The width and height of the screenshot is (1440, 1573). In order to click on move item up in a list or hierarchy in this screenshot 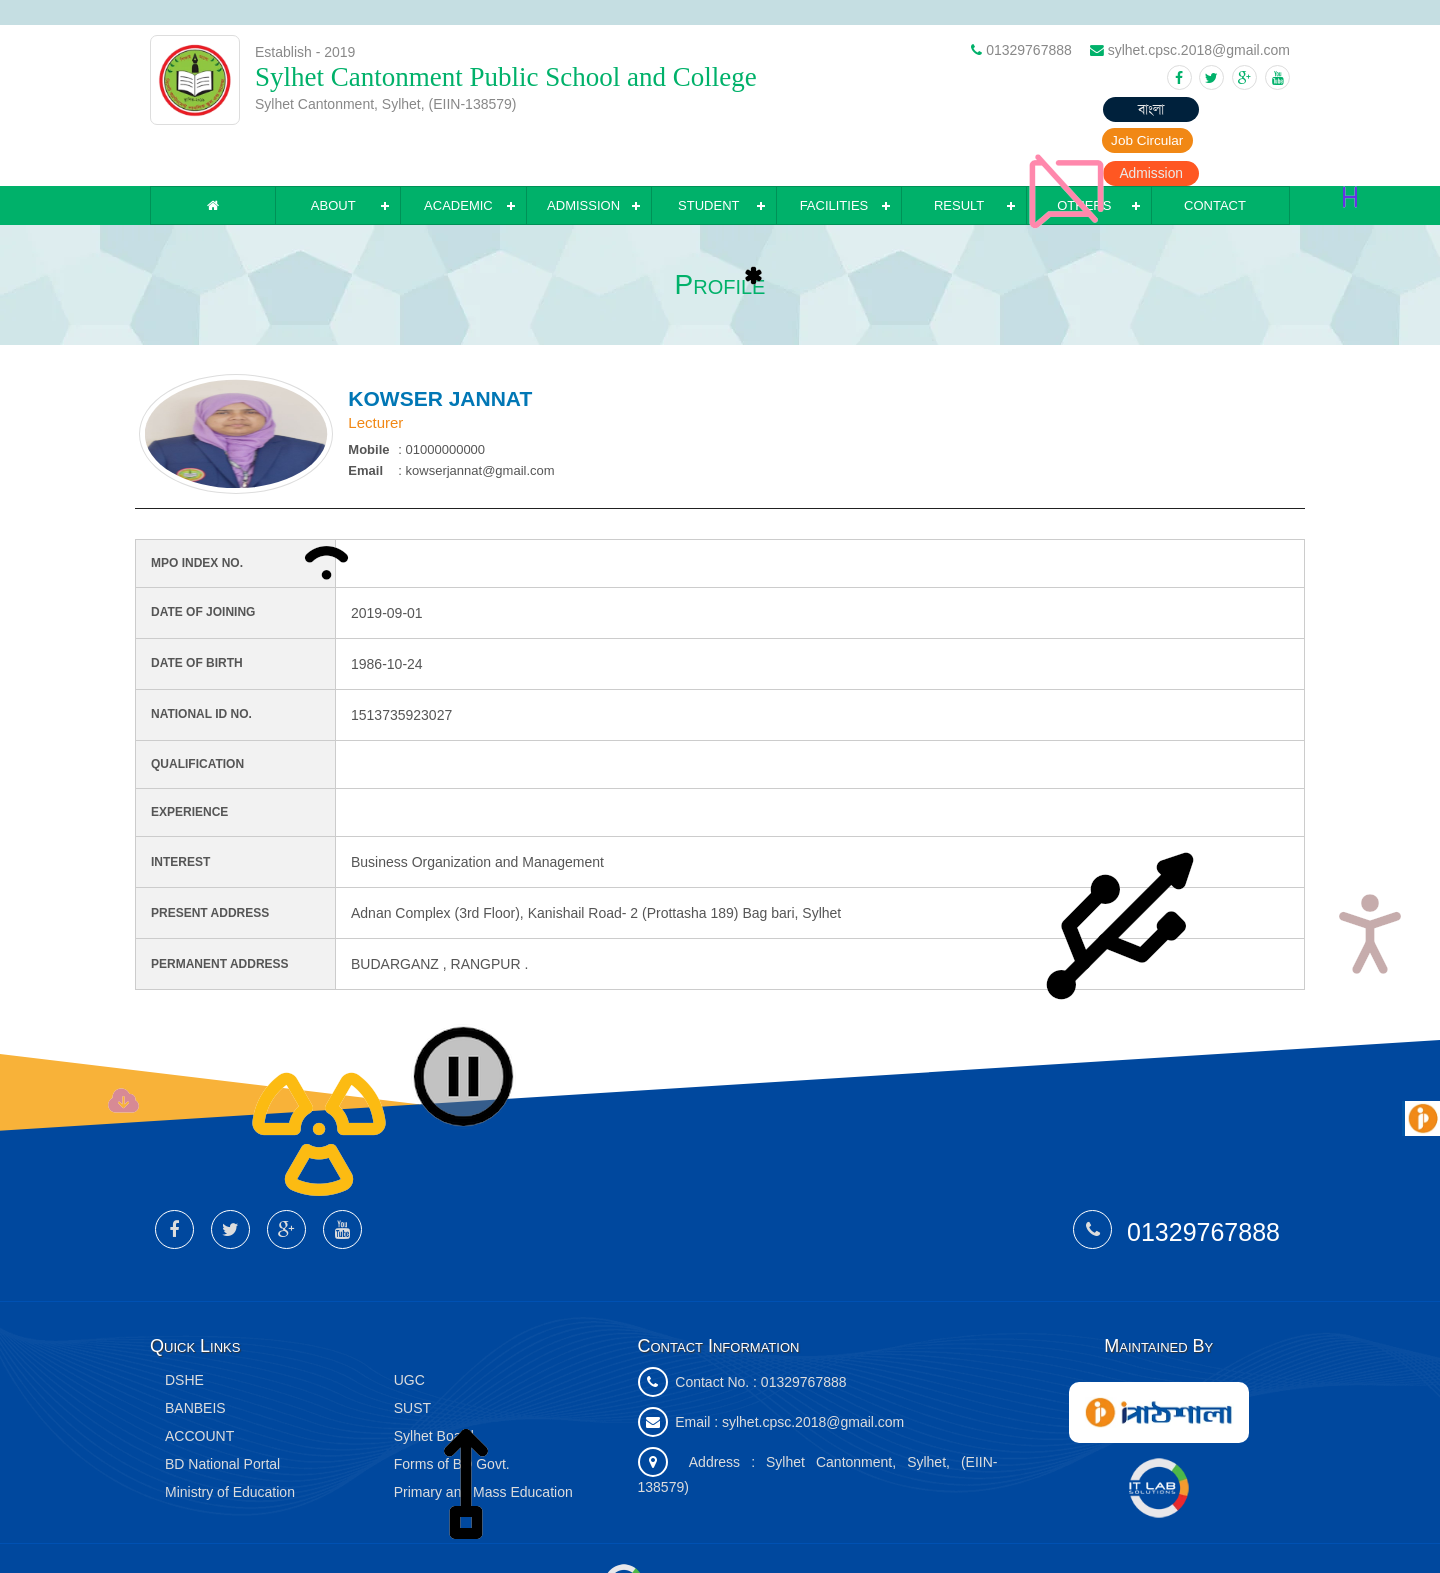, I will do `click(466, 1484)`.